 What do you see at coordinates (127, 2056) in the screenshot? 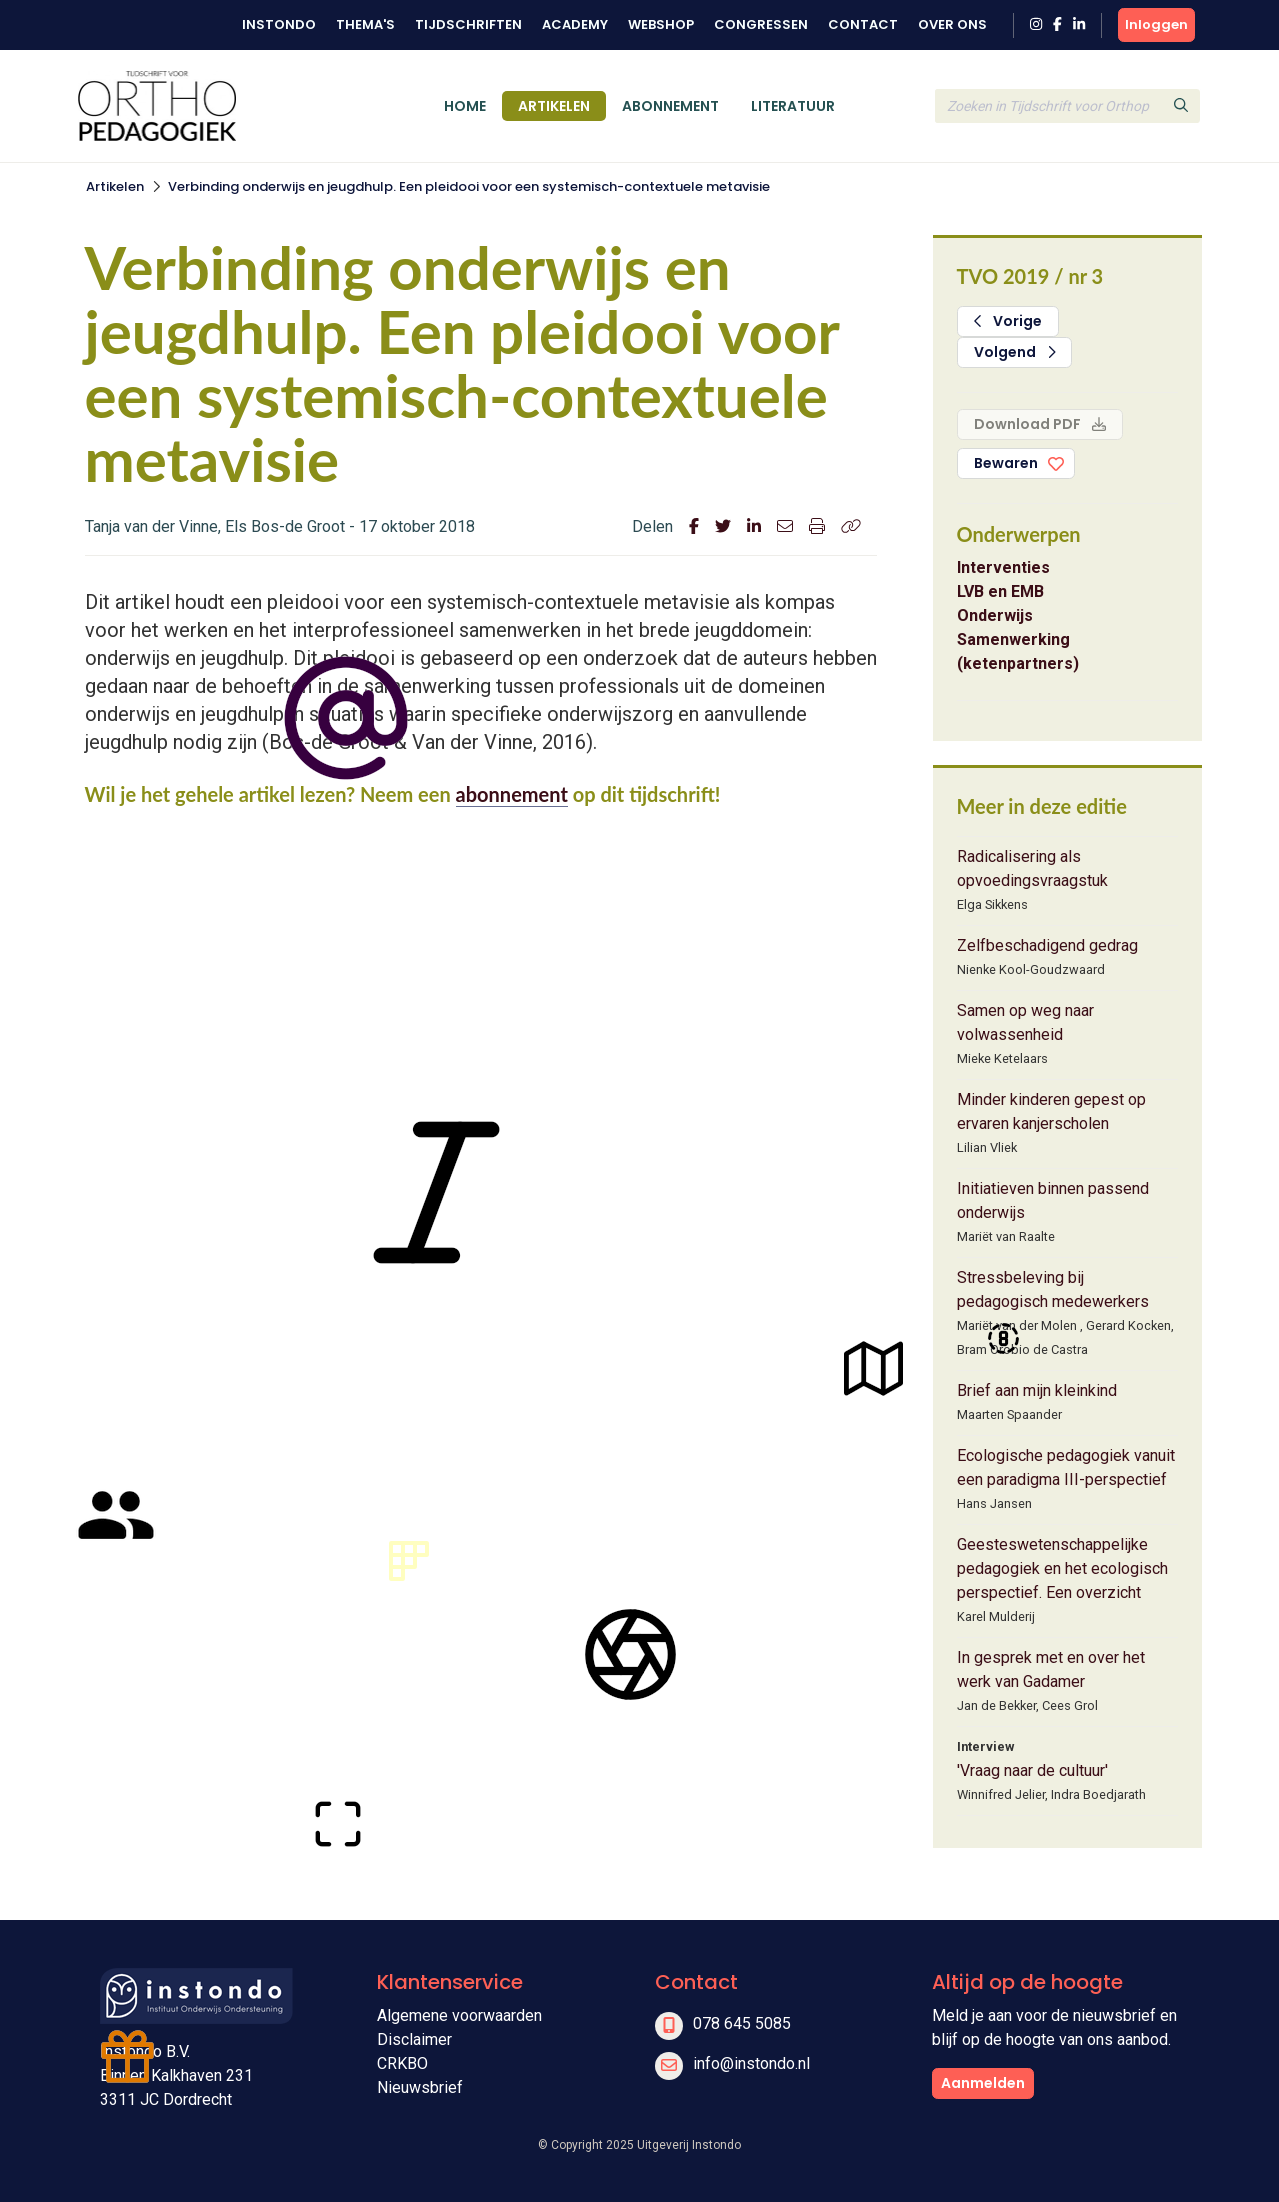
I see `redeem a gift or reward` at bounding box center [127, 2056].